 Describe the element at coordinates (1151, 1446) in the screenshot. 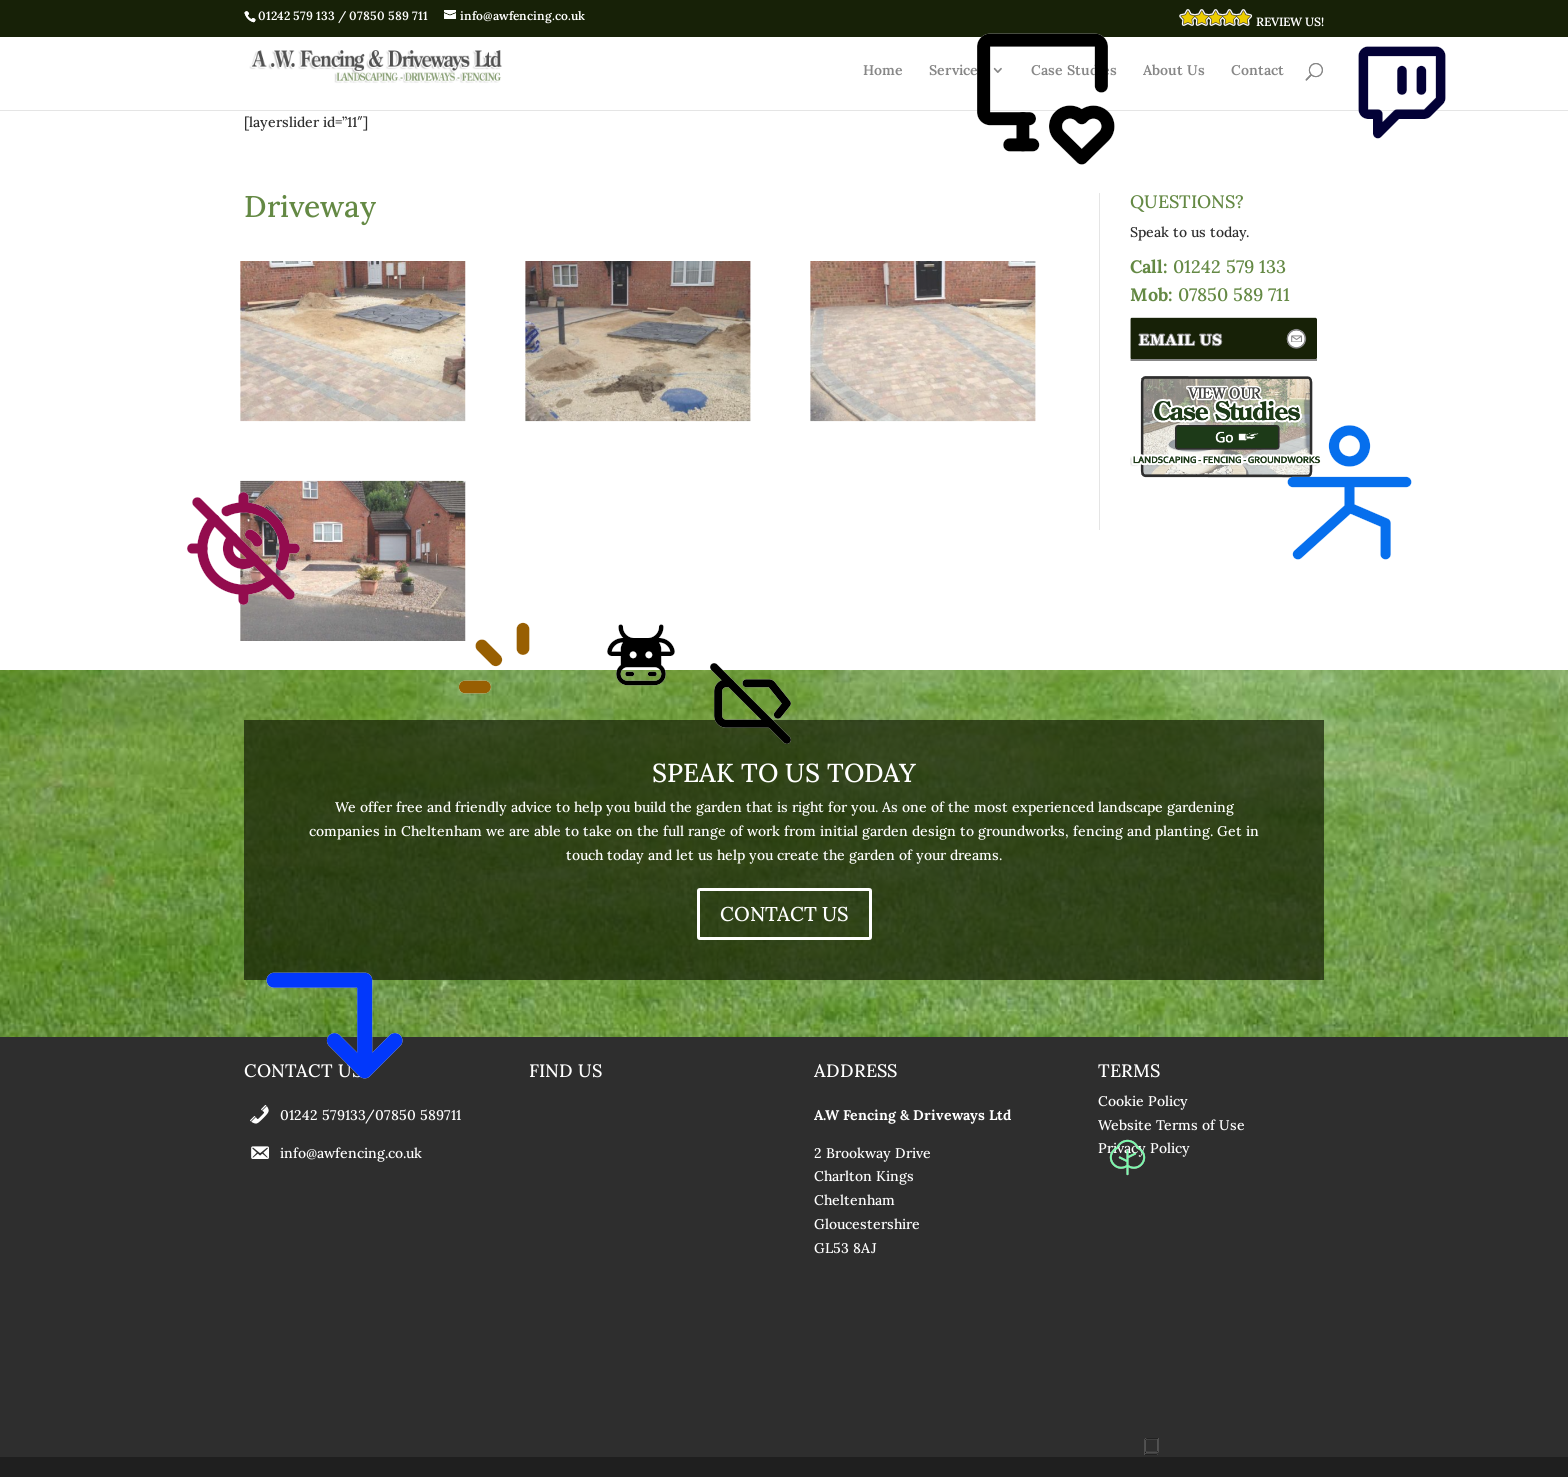

I see `open a book or reading view` at that location.